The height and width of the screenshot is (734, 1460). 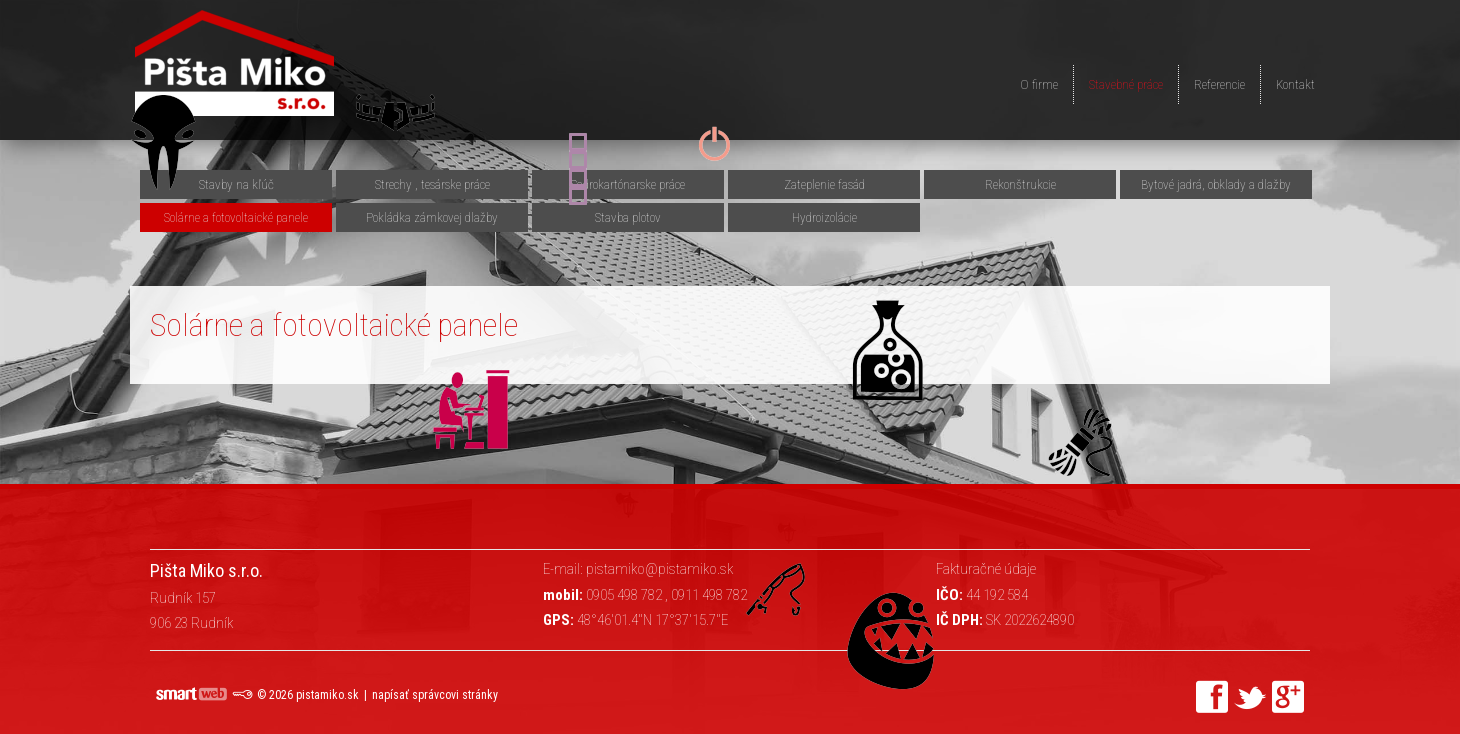 I want to click on alien or extraterrestrial enemy indicator, so click(x=163, y=143).